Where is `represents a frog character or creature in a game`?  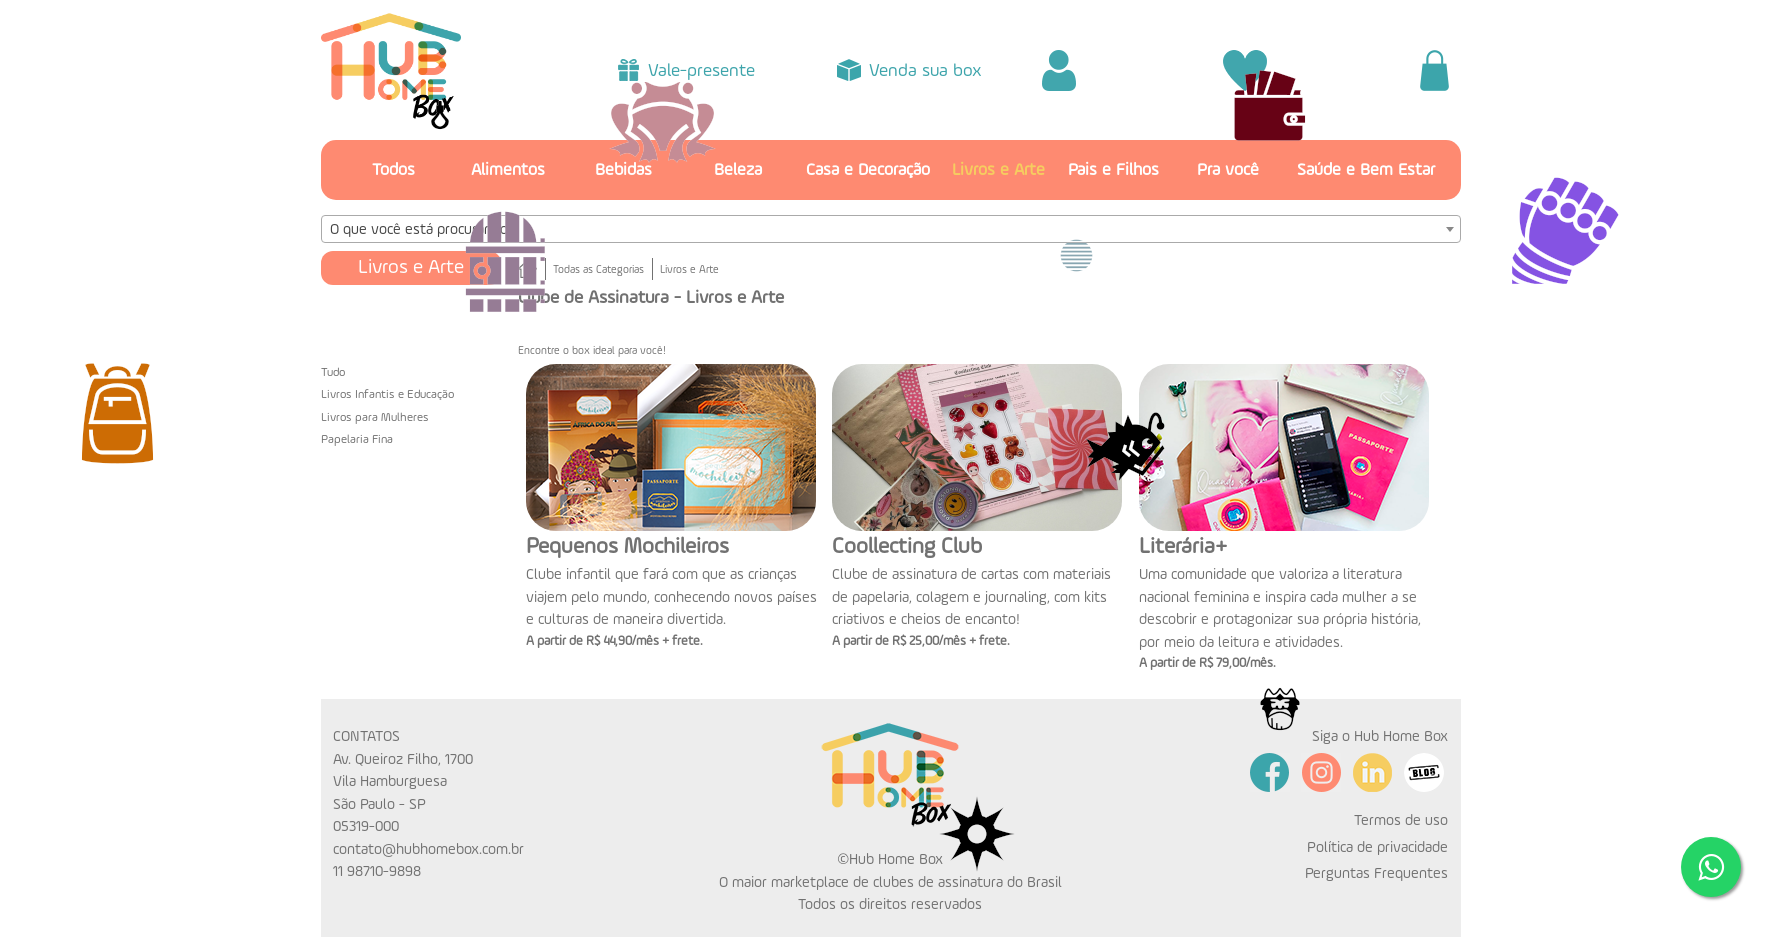 represents a frog character or creature in a game is located at coordinates (662, 119).